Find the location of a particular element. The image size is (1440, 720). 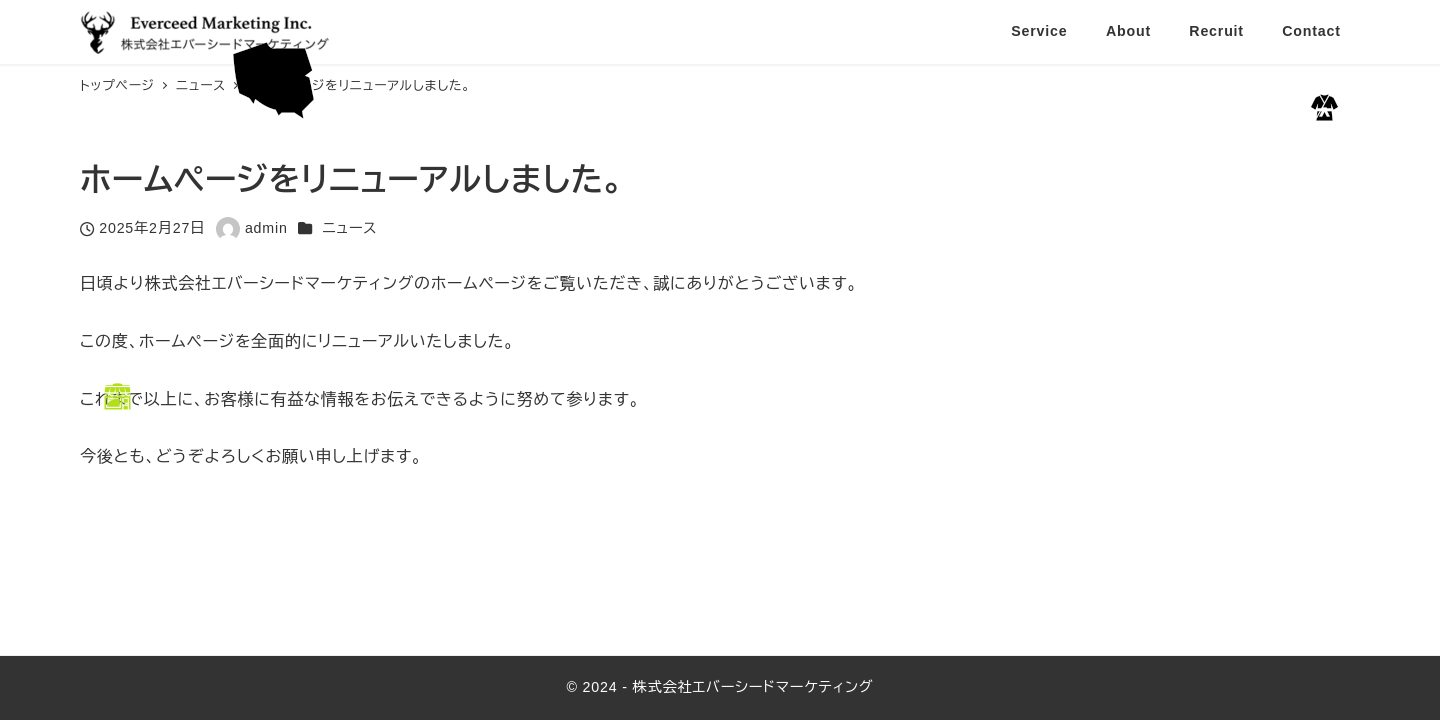

open the in-game shop or store is located at coordinates (117, 396).